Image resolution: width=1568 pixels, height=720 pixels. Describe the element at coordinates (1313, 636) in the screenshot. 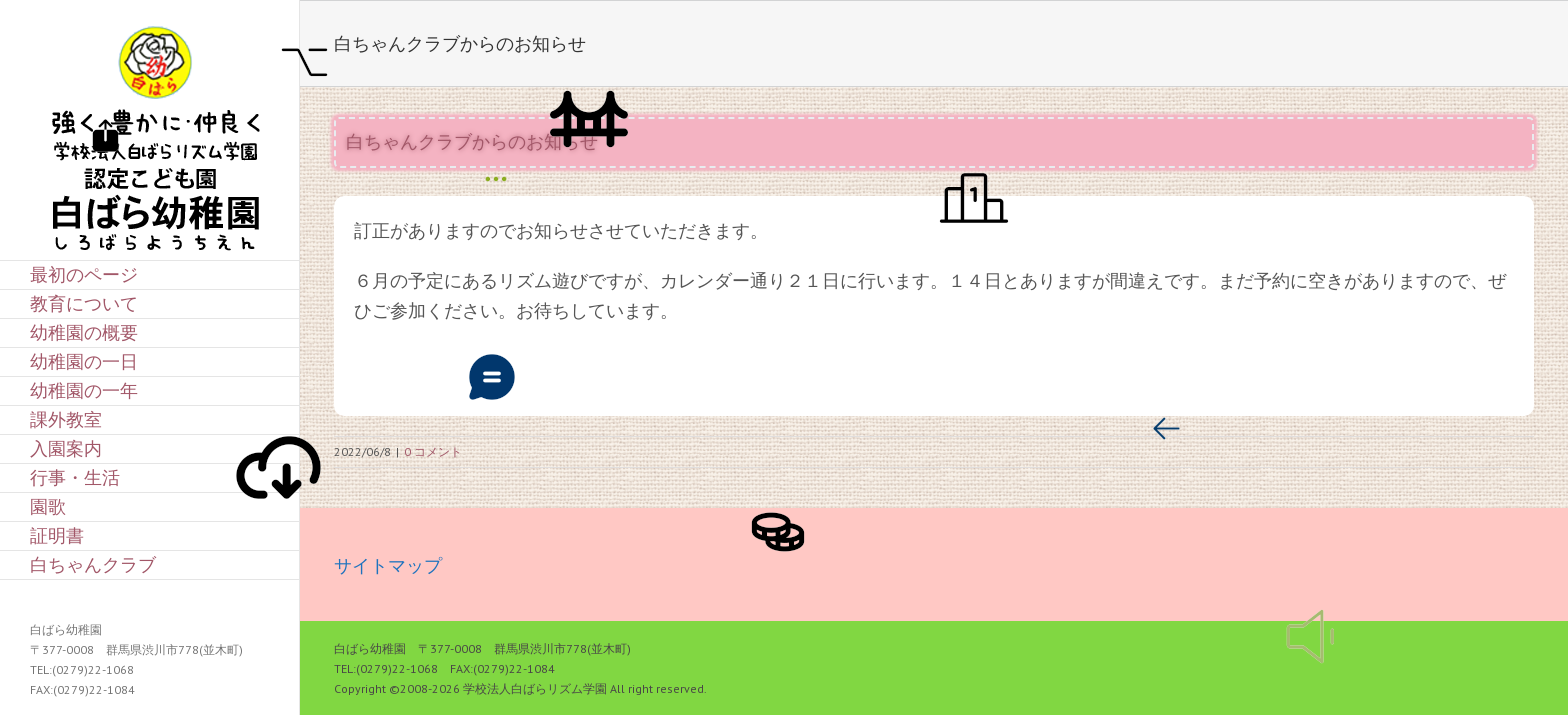

I see `adjust volume to low level` at that location.